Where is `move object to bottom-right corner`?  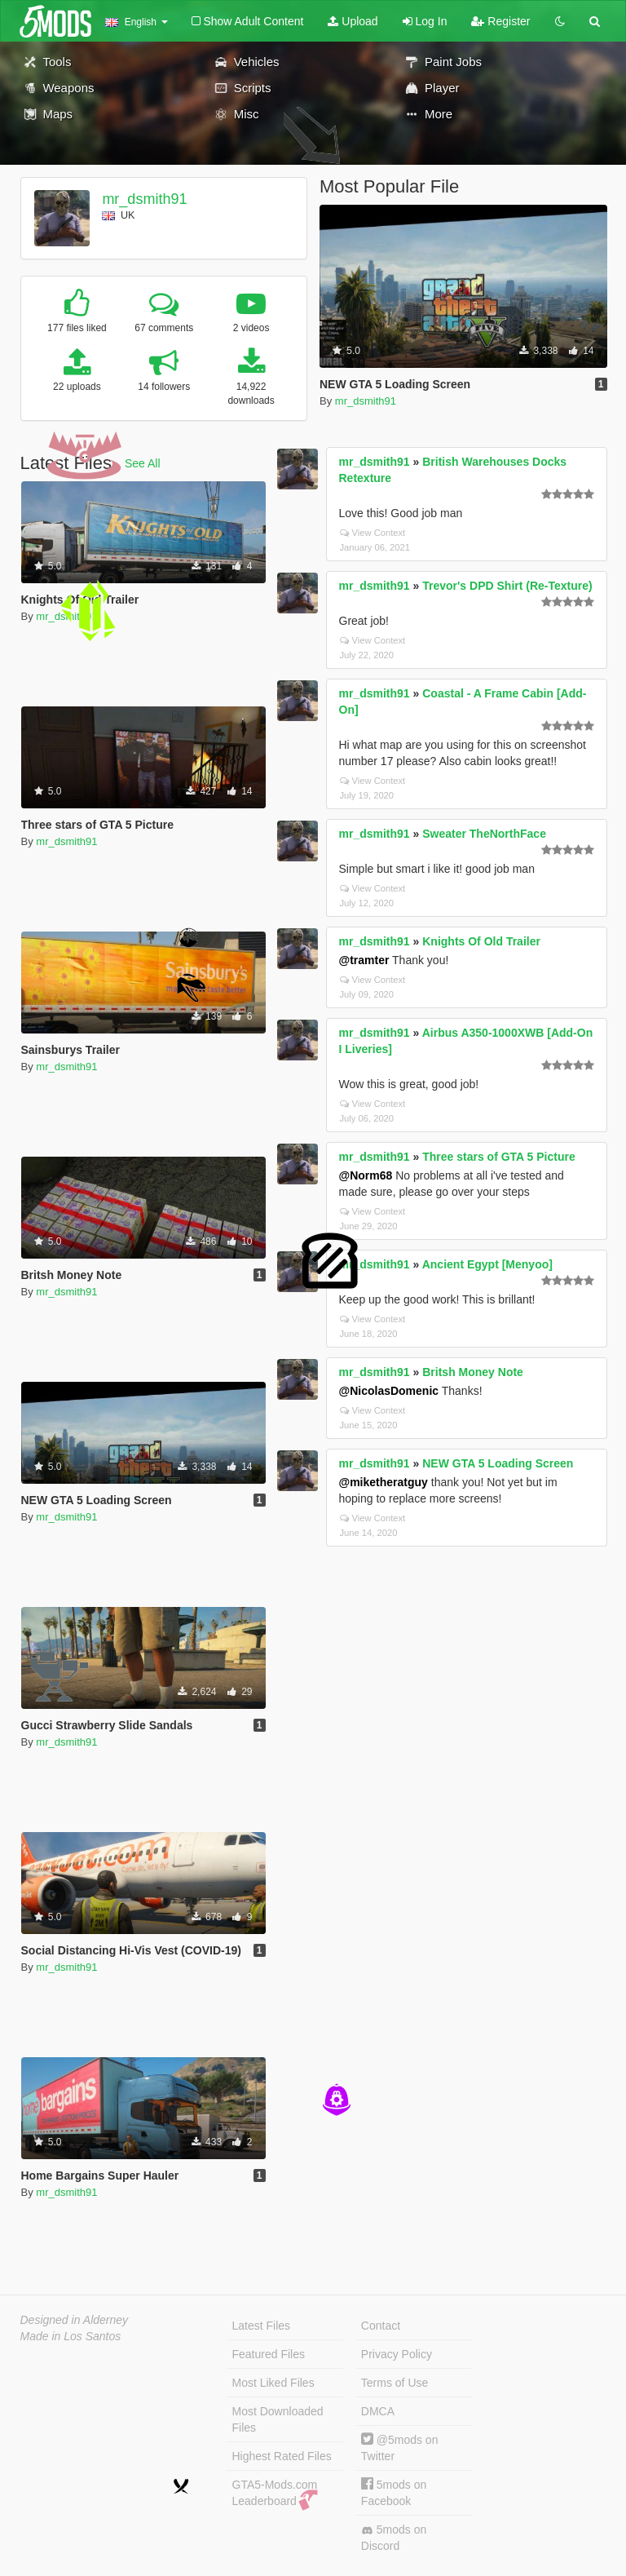
move object to bottom-right corner is located at coordinates (311, 135).